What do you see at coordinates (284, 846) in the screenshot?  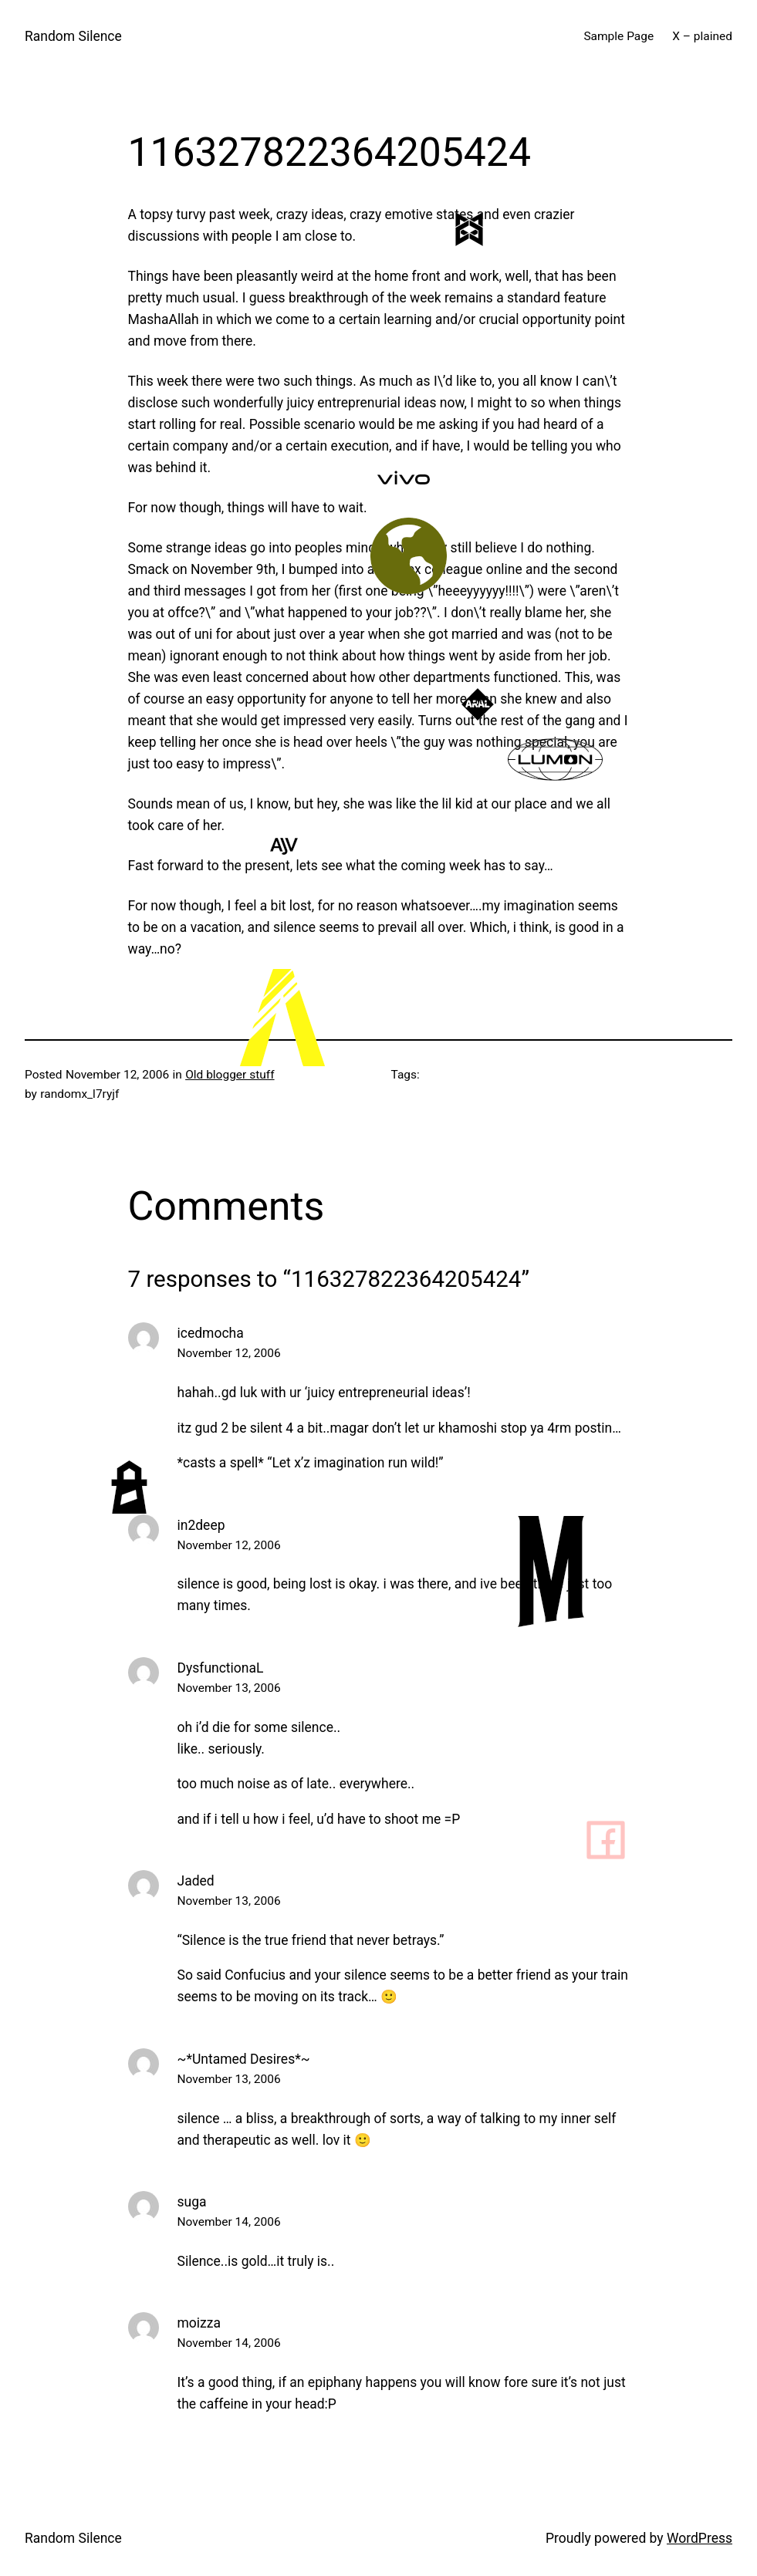 I see `ajv json schema validator logo` at bounding box center [284, 846].